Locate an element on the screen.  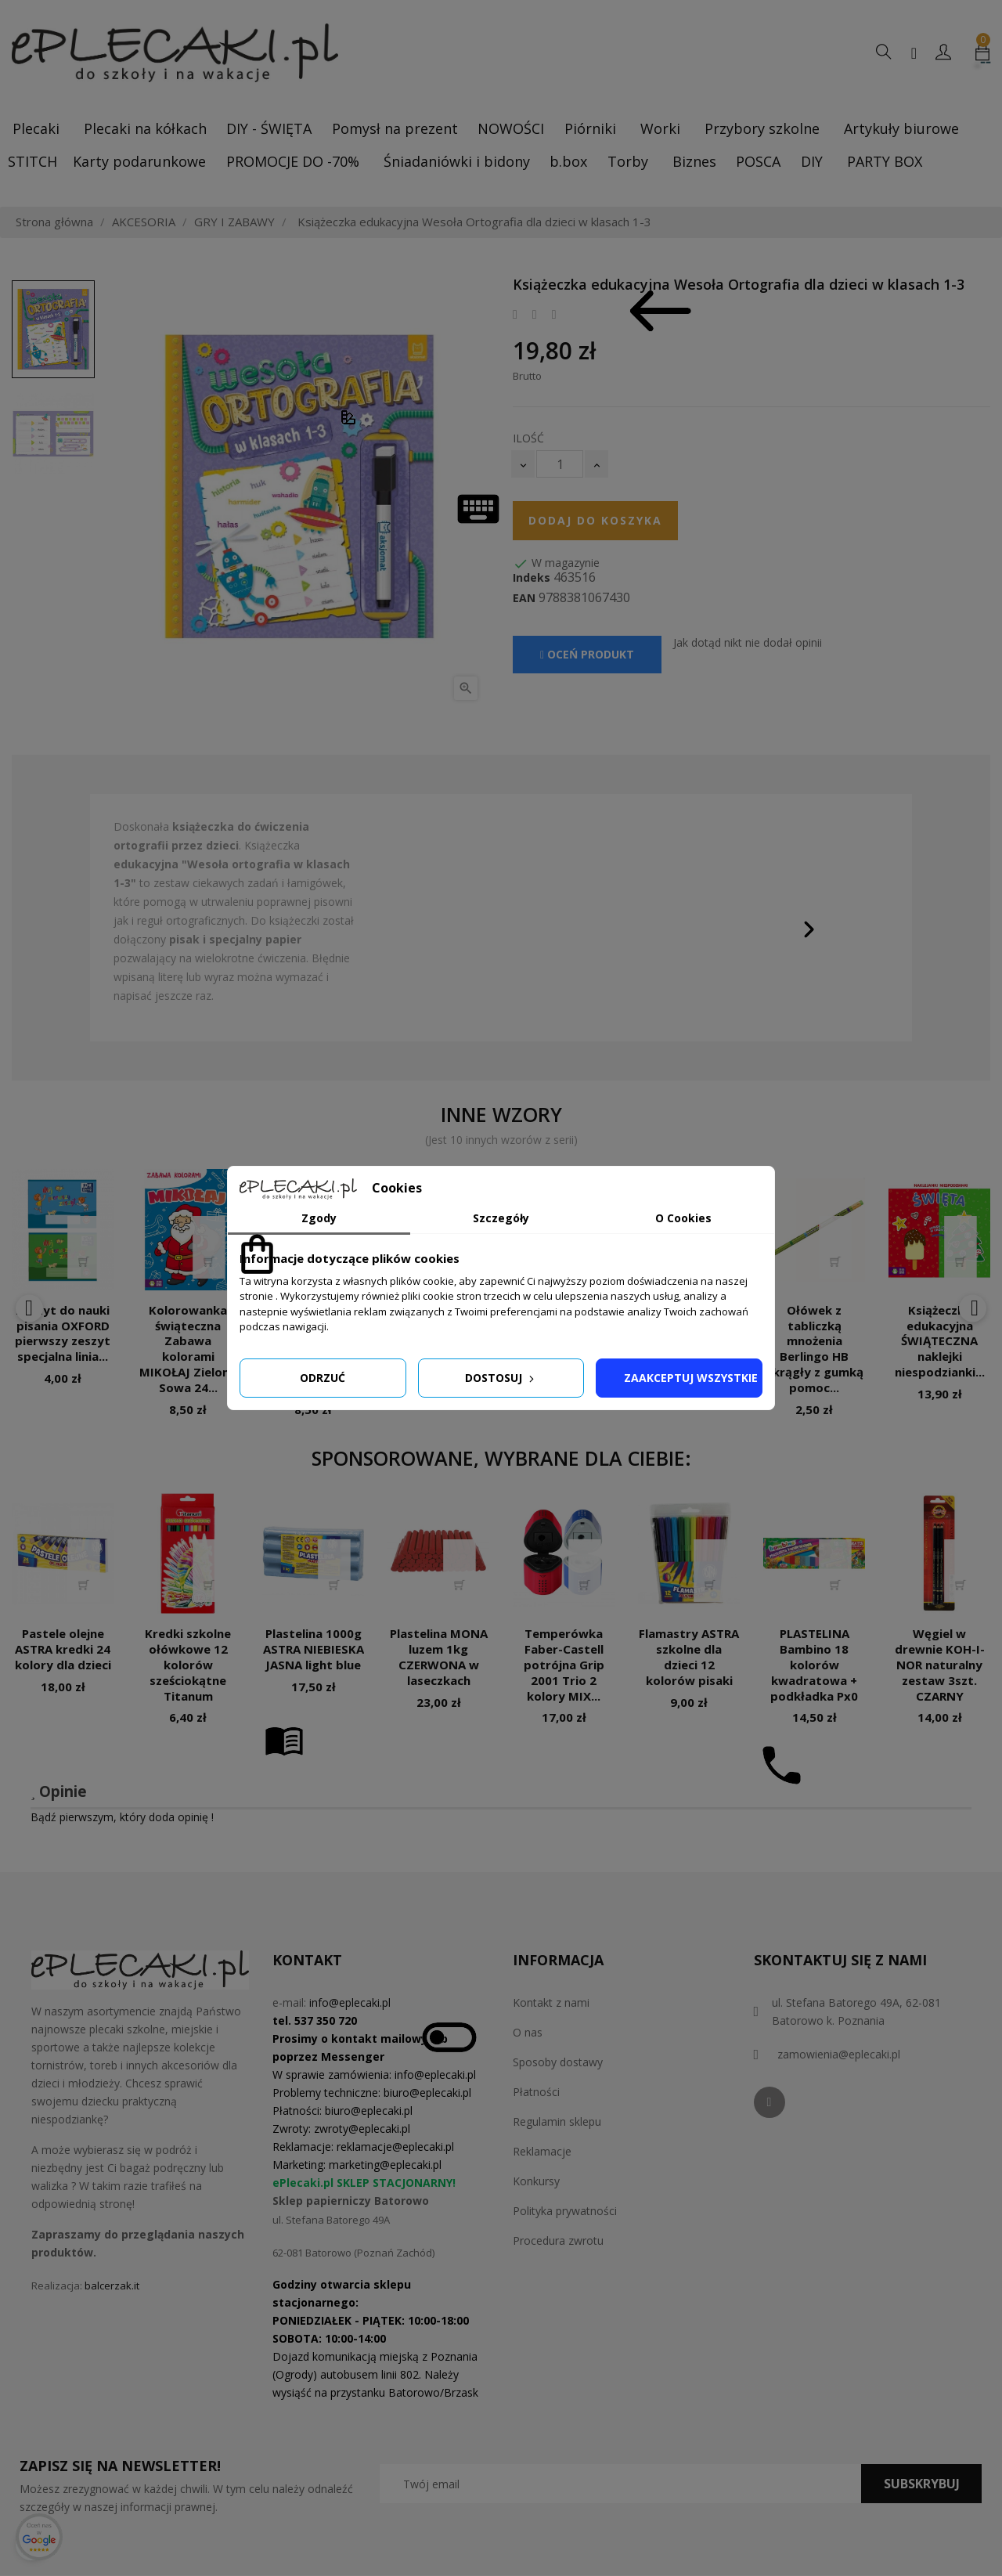
access color palette or theme settings is located at coordinates (348, 417).